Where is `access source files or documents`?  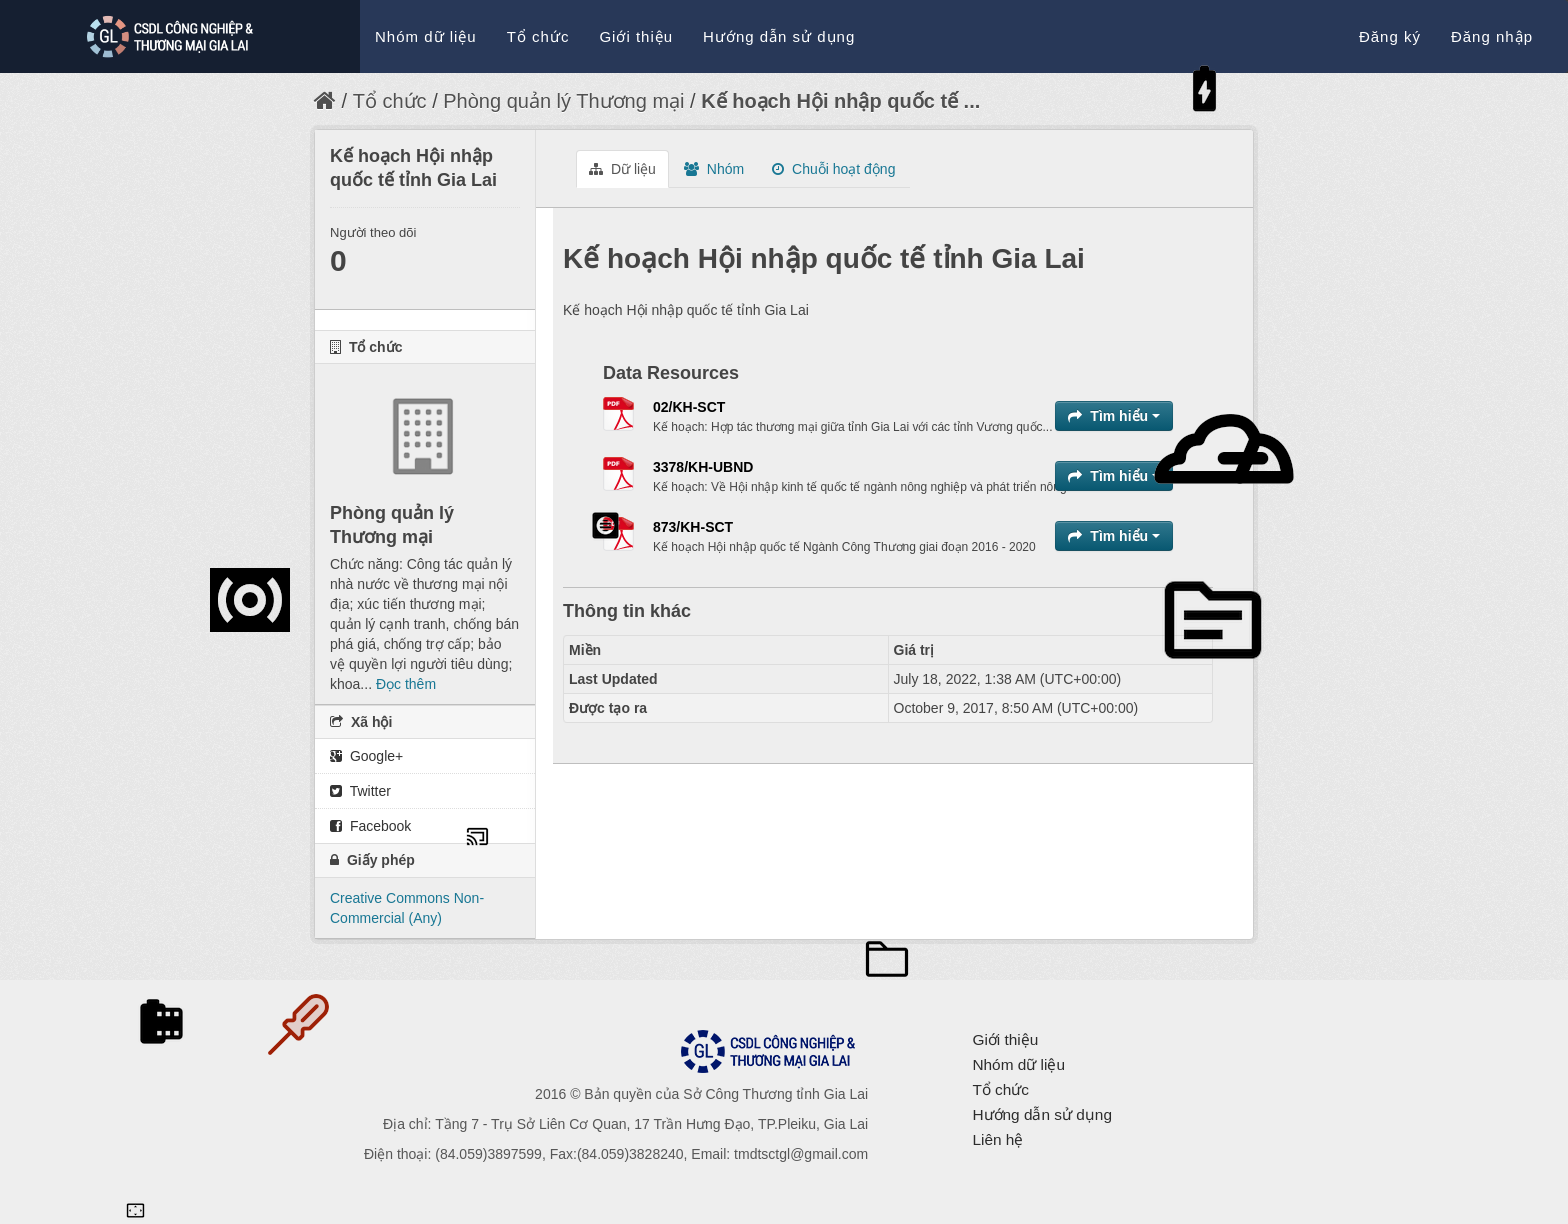
access source files or documents is located at coordinates (1213, 620).